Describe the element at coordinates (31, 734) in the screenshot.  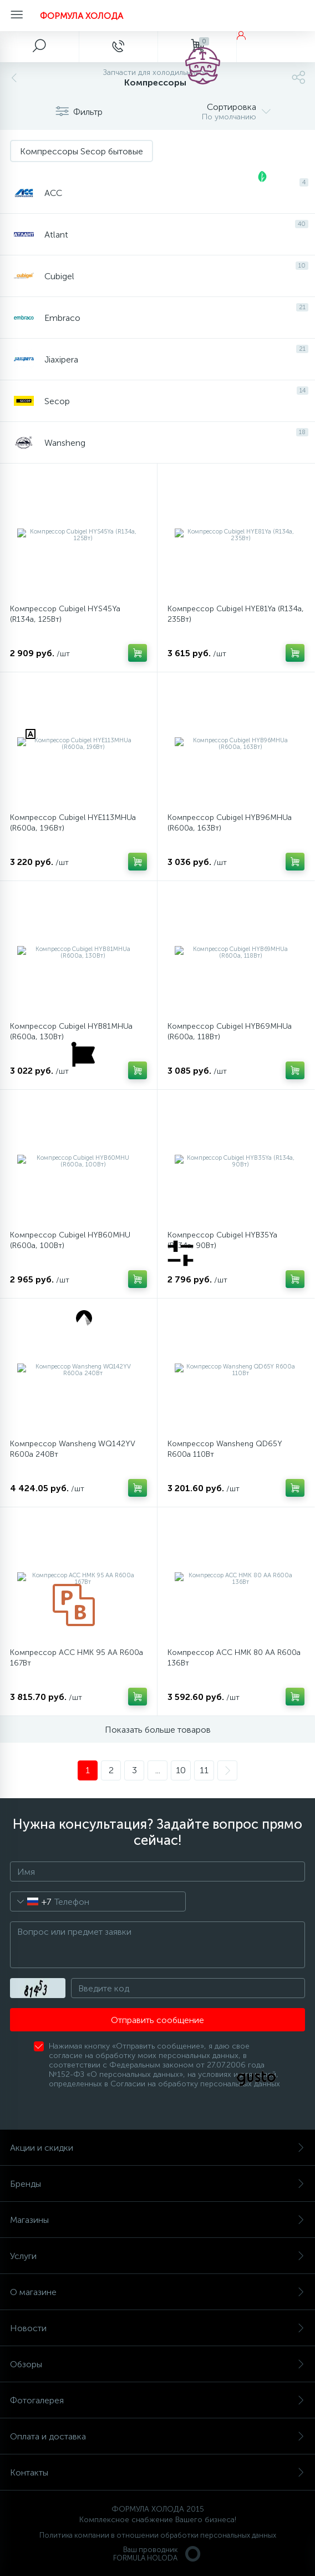
I see `switch keyboard input method` at that location.